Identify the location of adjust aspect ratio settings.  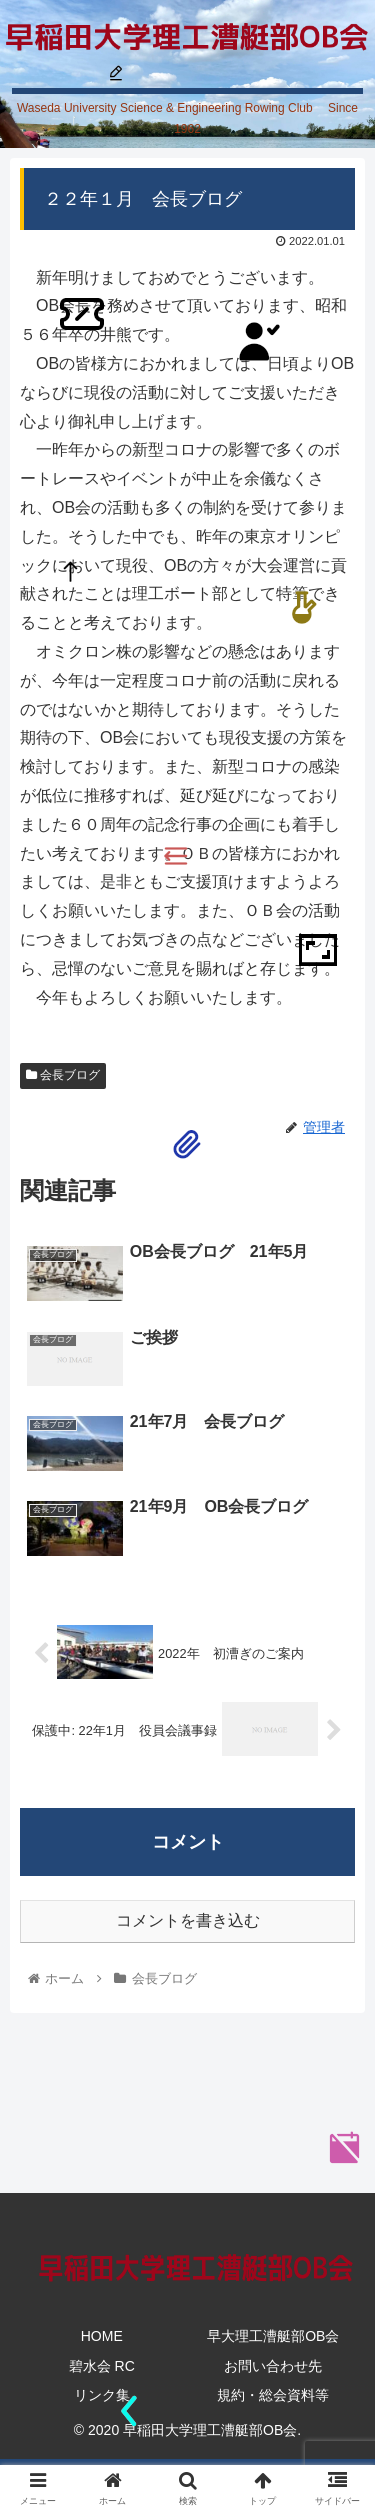
(318, 950).